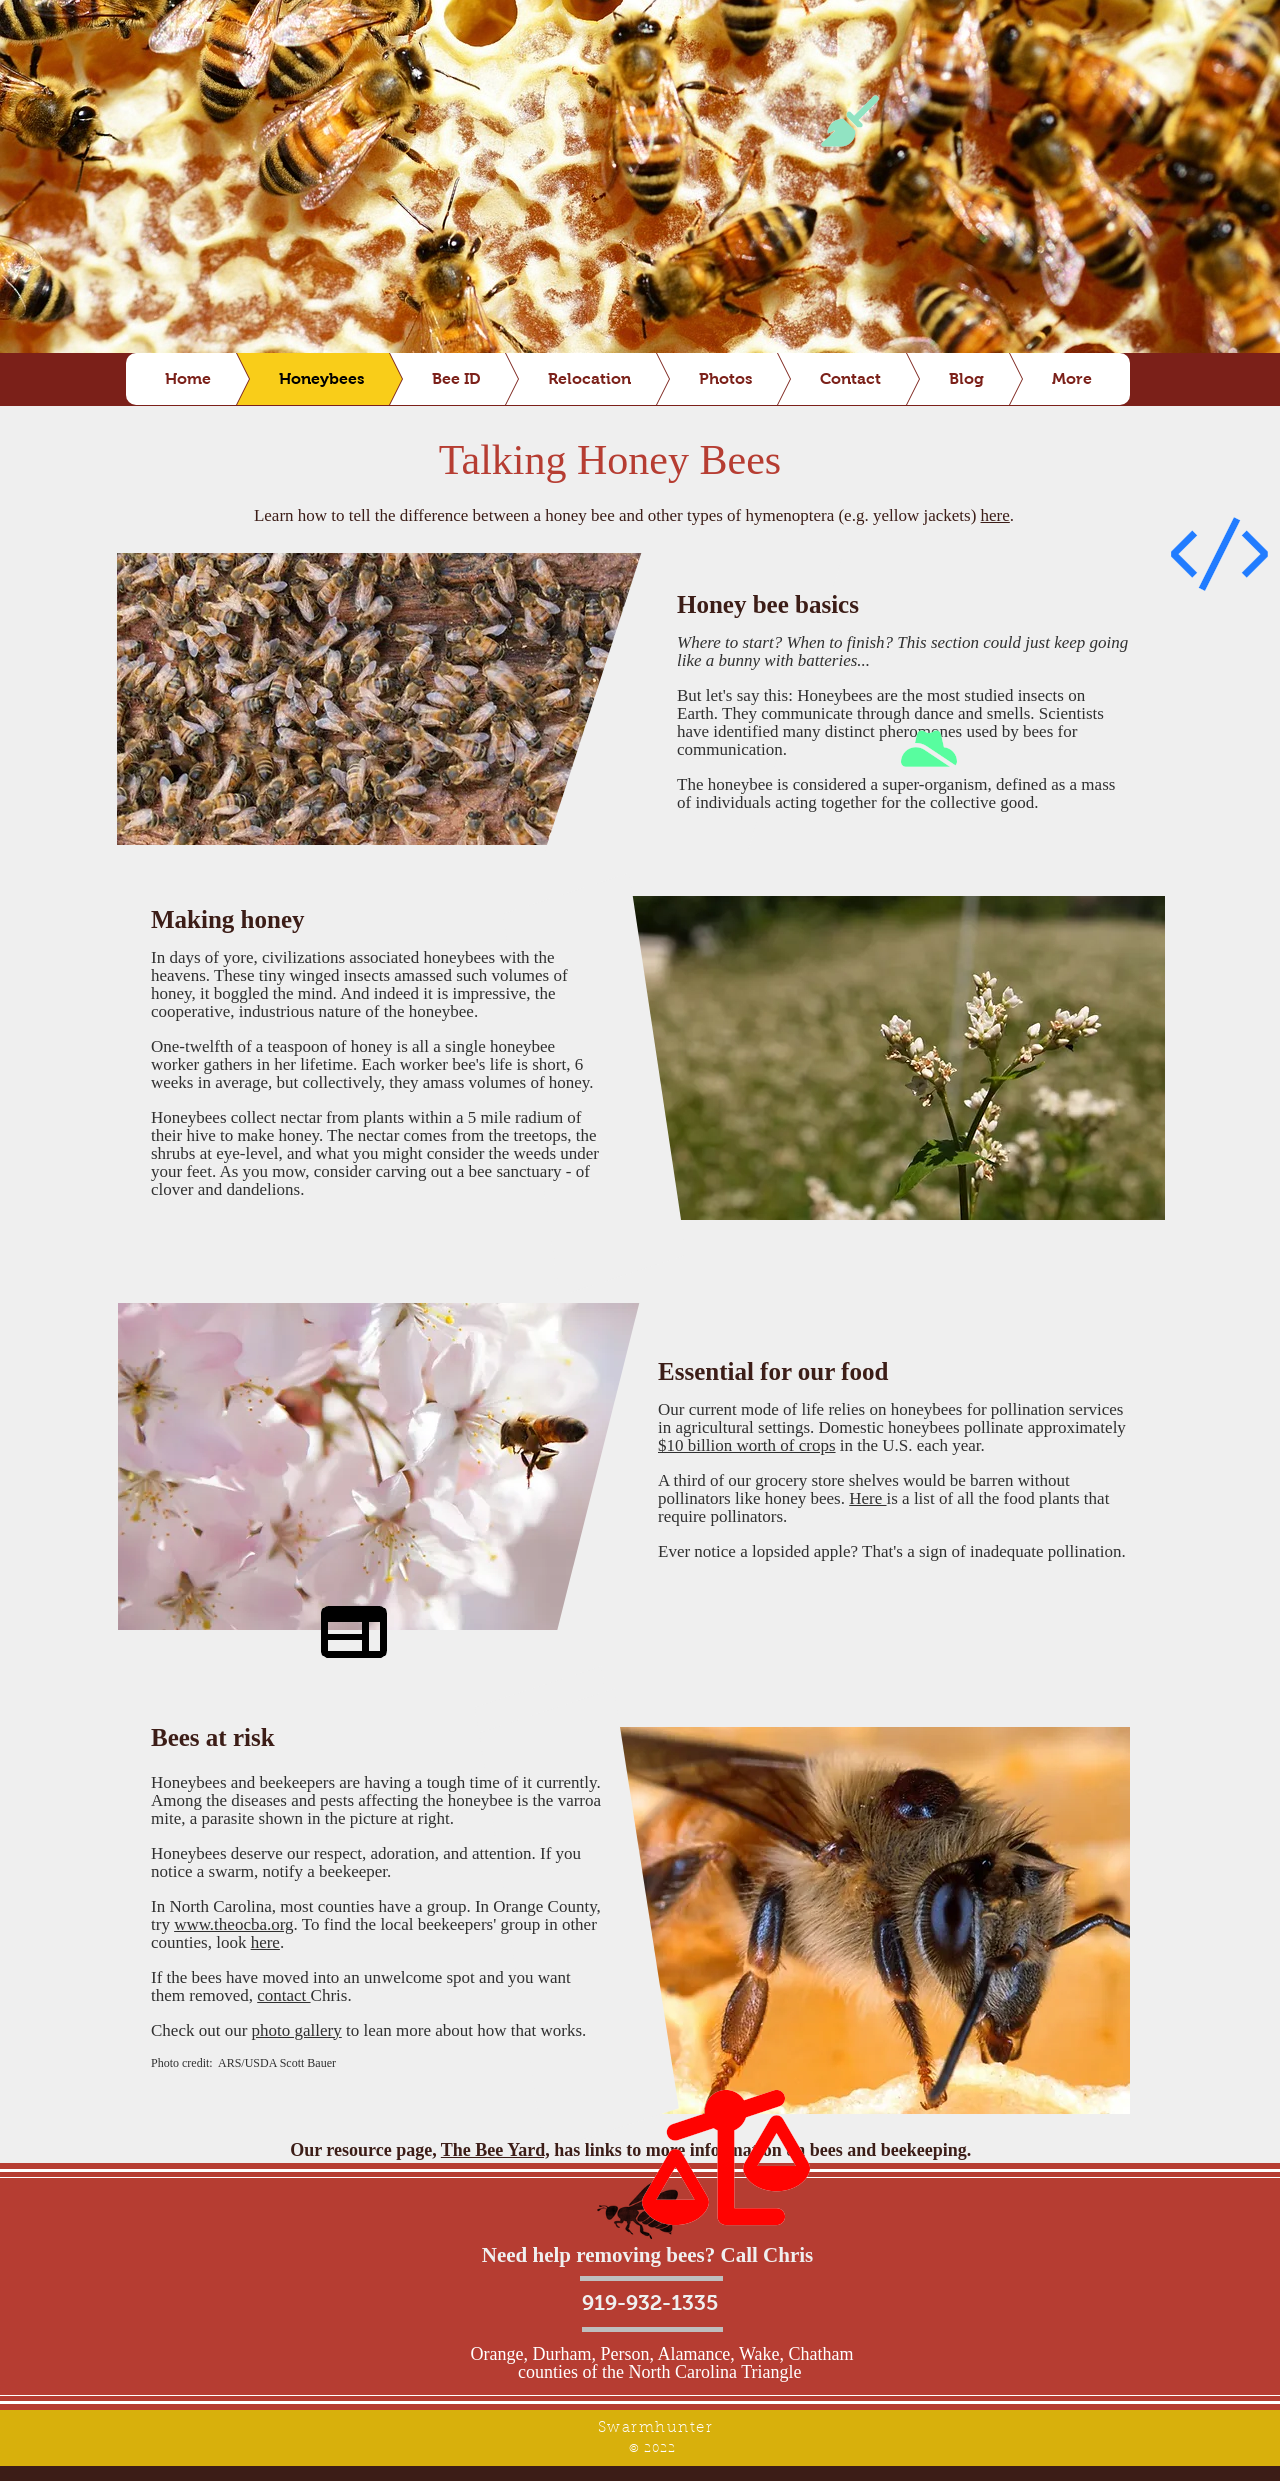  What do you see at coordinates (929, 750) in the screenshot?
I see `select western or cowboy theme` at bounding box center [929, 750].